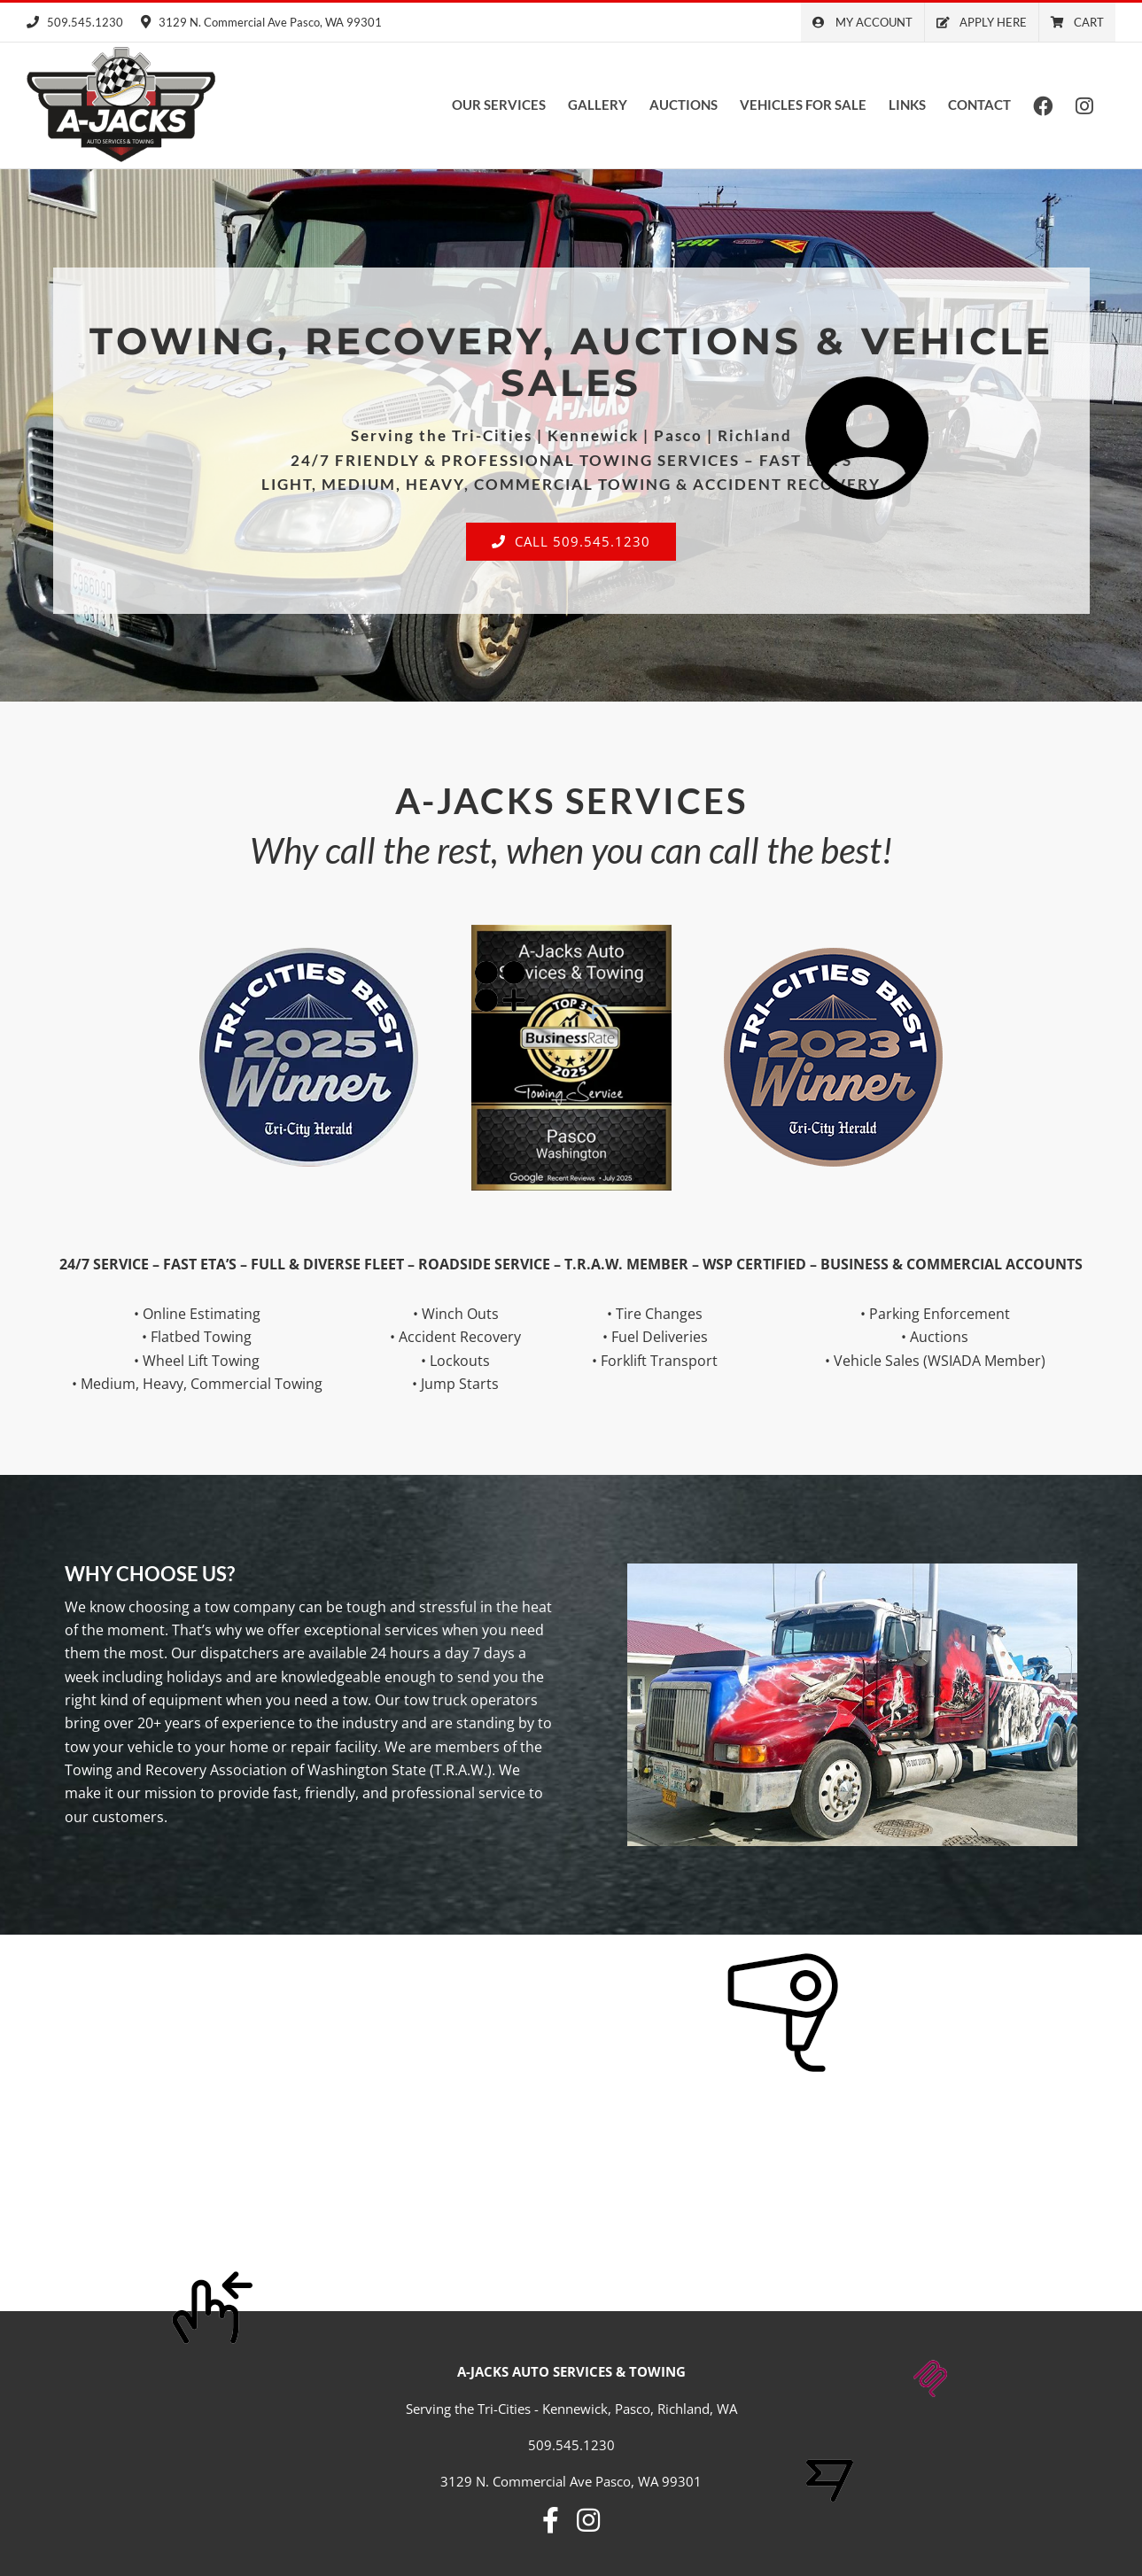 Image resolution: width=1142 pixels, height=2576 pixels. What do you see at coordinates (208, 2310) in the screenshot?
I see `swipe left to navigate or dismiss` at bounding box center [208, 2310].